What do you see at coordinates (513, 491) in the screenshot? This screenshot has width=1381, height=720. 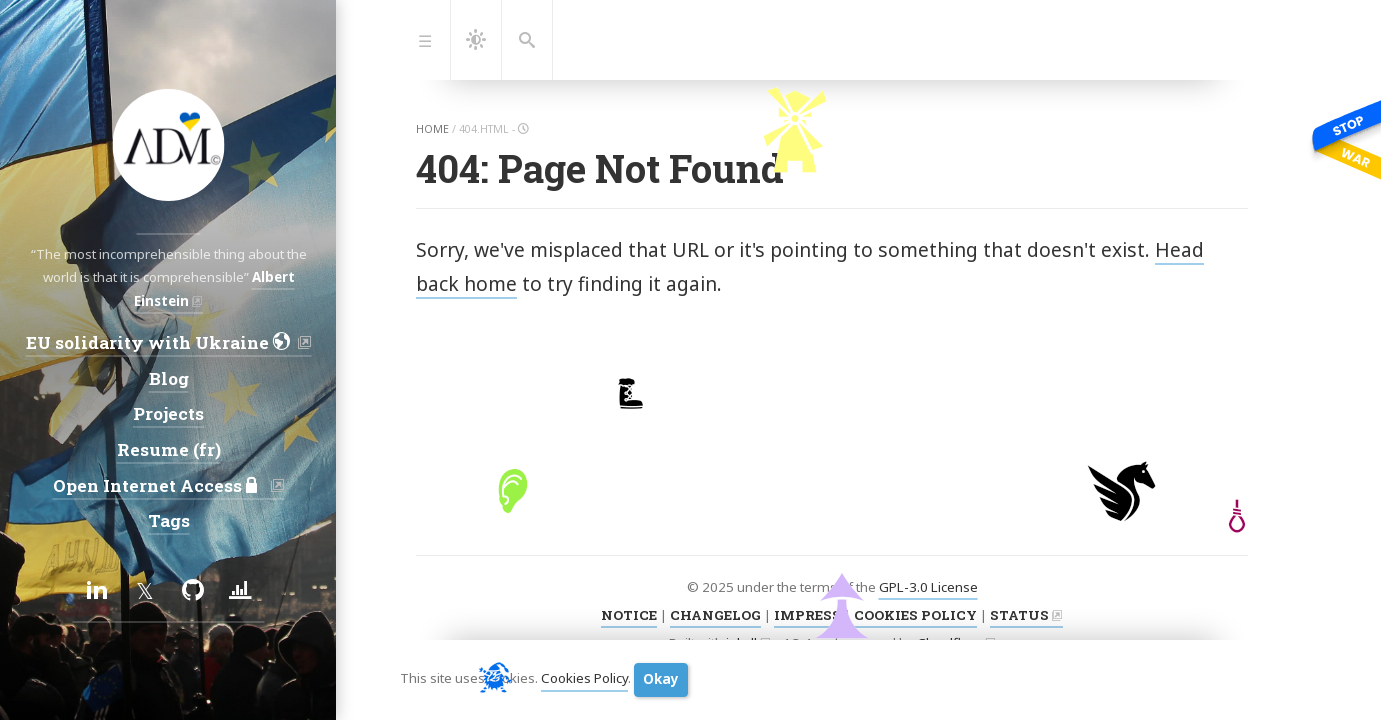 I see `adjust audio or sound settings` at bounding box center [513, 491].